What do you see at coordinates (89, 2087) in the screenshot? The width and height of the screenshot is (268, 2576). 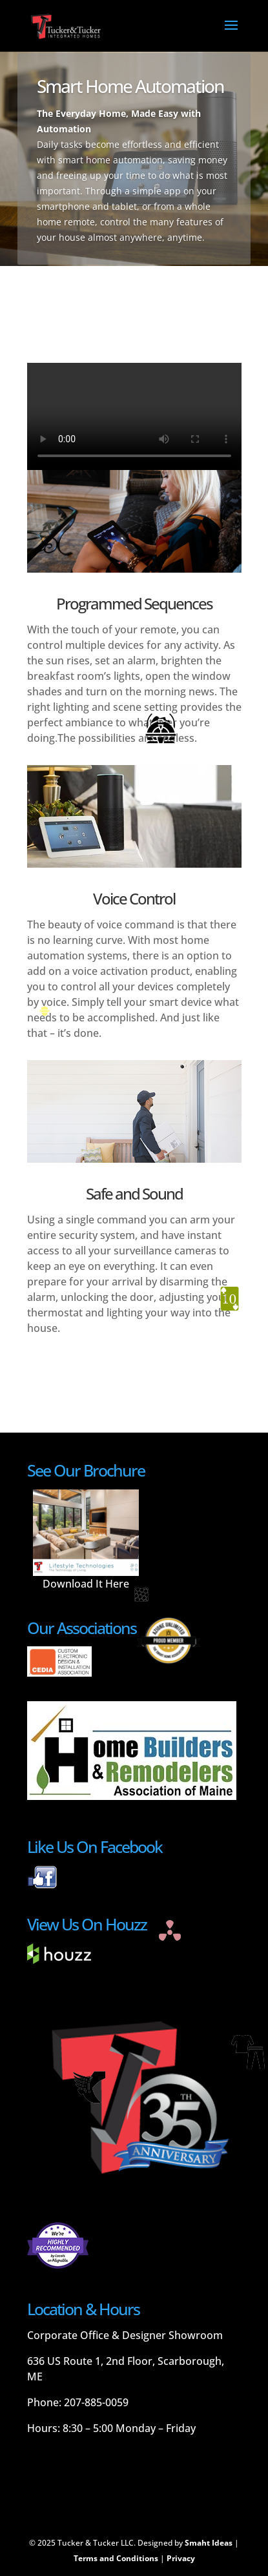 I see `indicates speed boost or agility power-up` at bounding box center [89, 2087].